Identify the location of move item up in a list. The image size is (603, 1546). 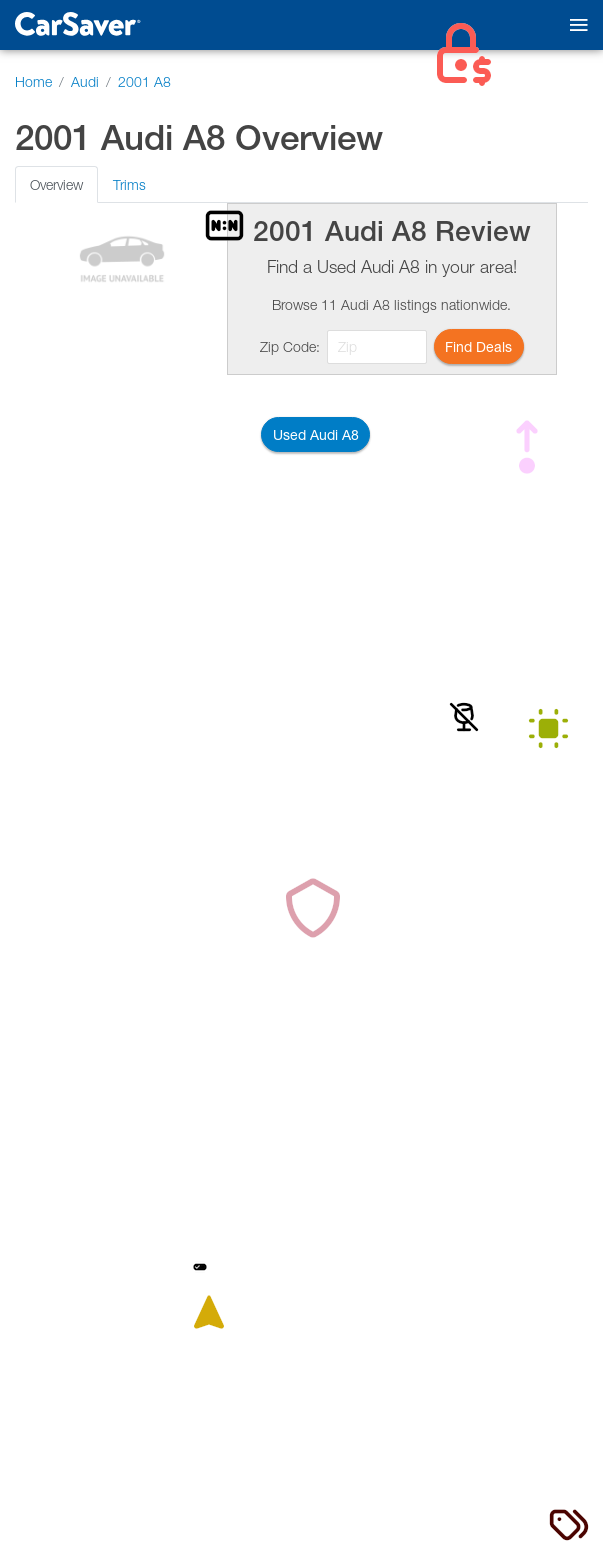
(527, 447).